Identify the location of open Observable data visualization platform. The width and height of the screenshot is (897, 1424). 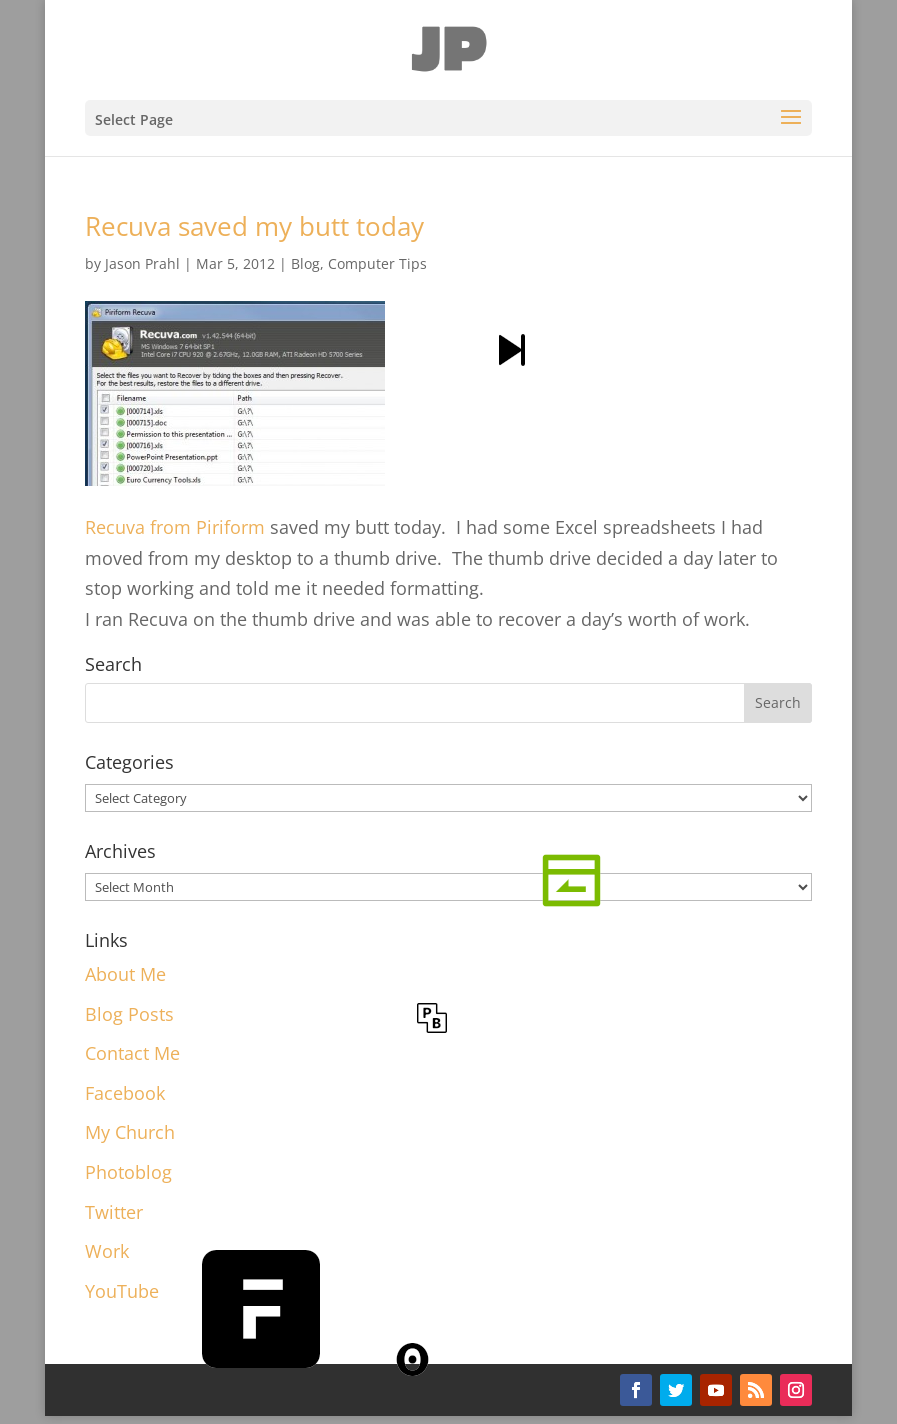
(412, 1359).